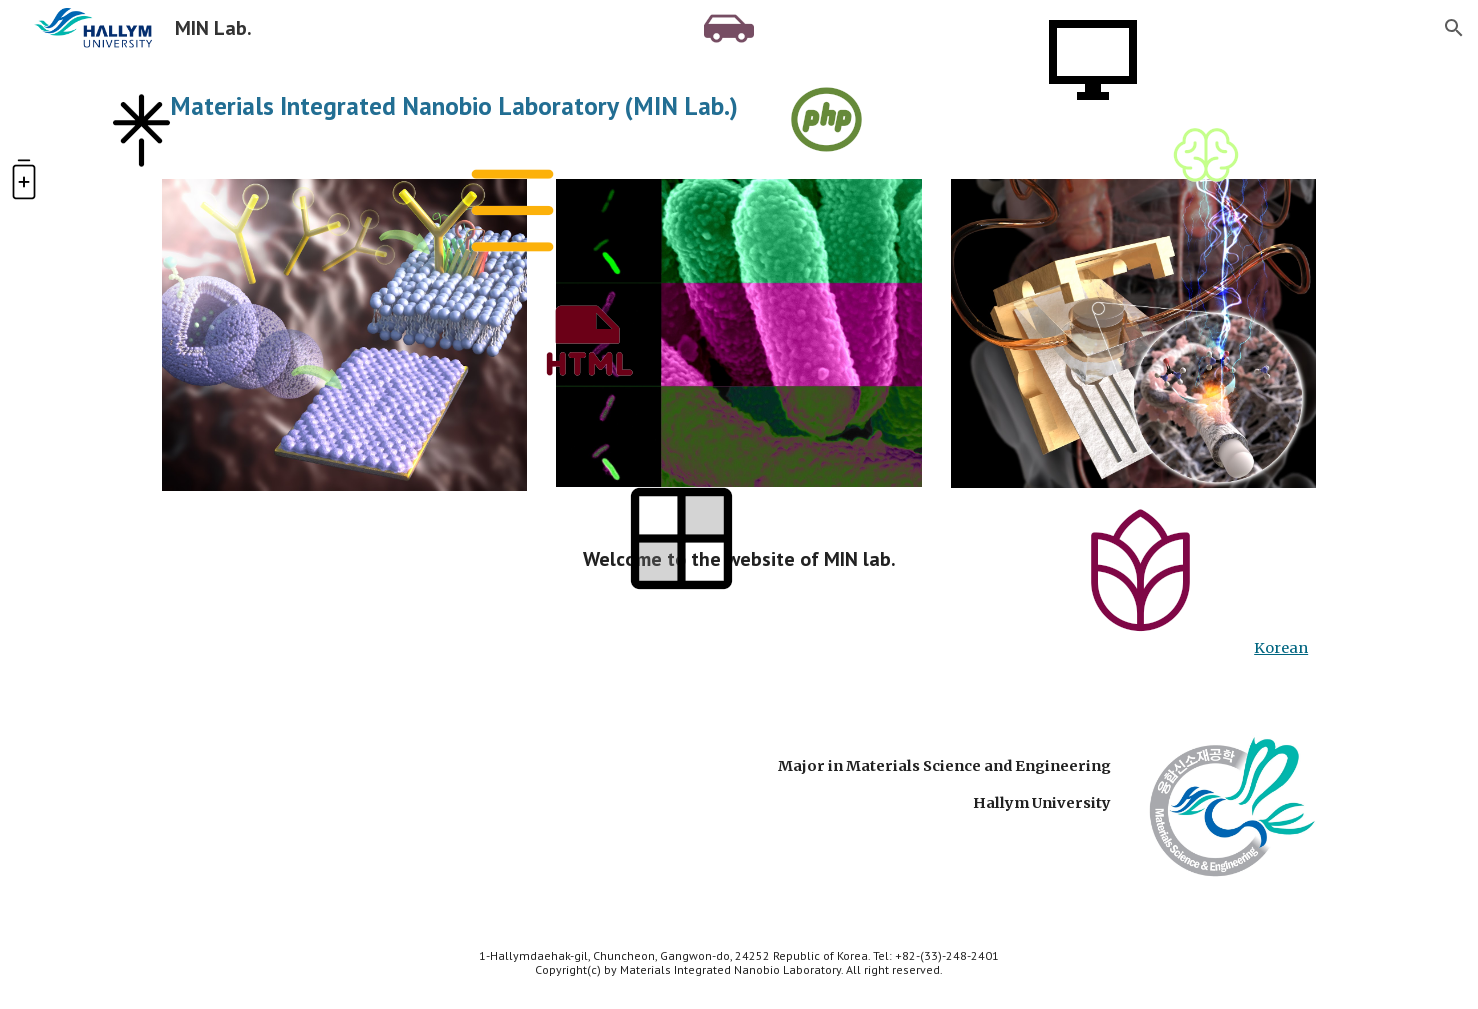 Image resolution: width=1478 pixels, height=1009 pixels. What do you see at coordinates (1140, 572) in the screenshot?
I see `filter by grain or wheat products` at bounding box center [1140, 572].